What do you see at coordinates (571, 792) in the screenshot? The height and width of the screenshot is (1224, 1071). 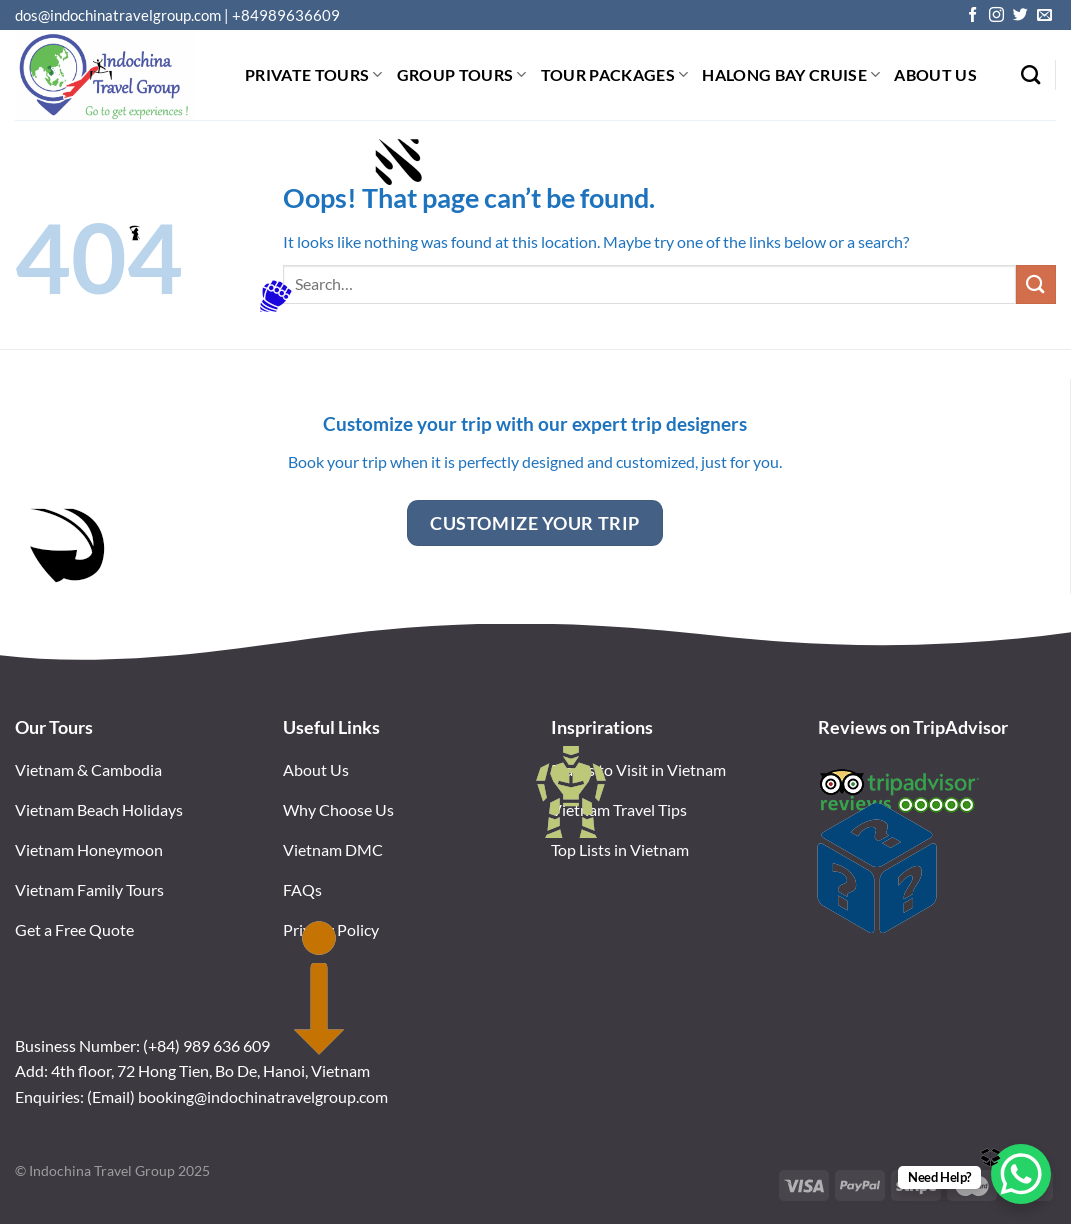 I see `select battle mech unit in game` at bounding box center [571, 792].